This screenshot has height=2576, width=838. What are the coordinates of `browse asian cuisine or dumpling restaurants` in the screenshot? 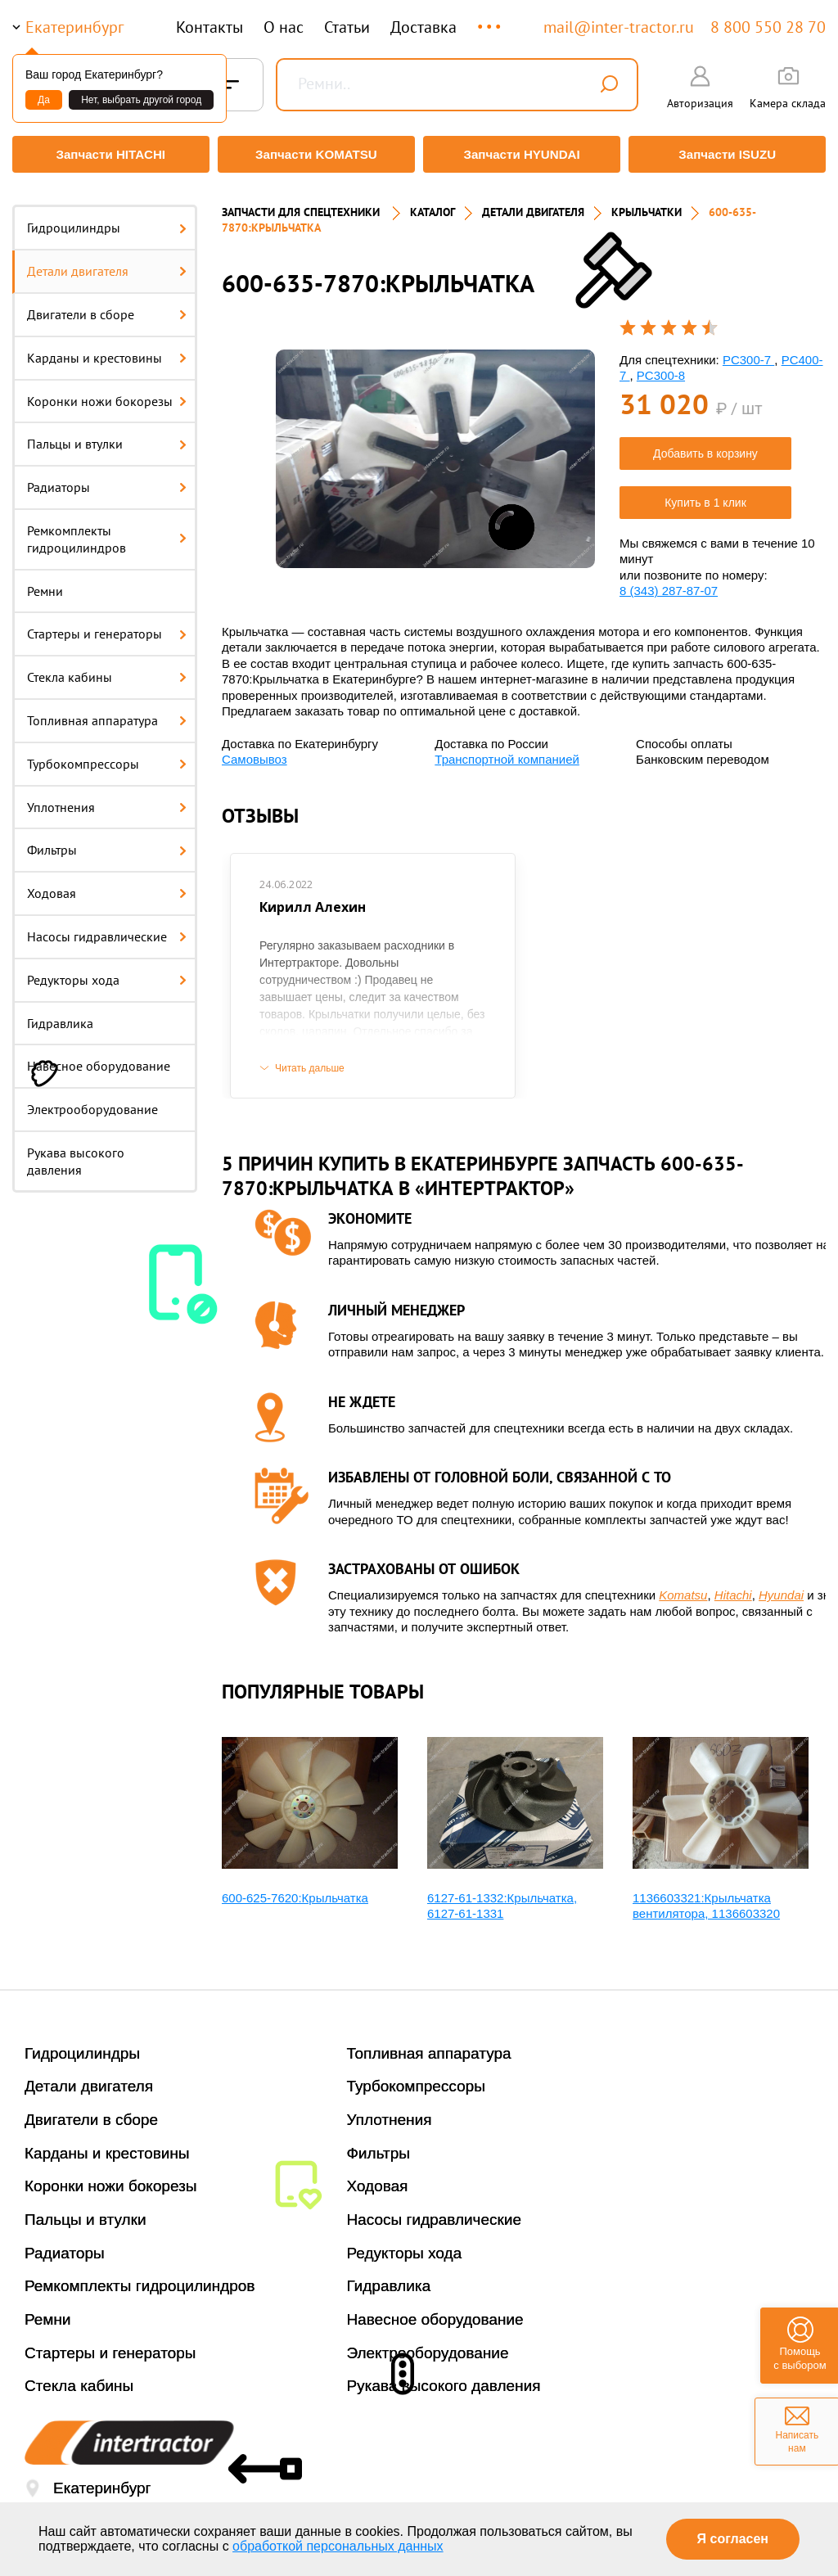 It's located at (44, 1073).